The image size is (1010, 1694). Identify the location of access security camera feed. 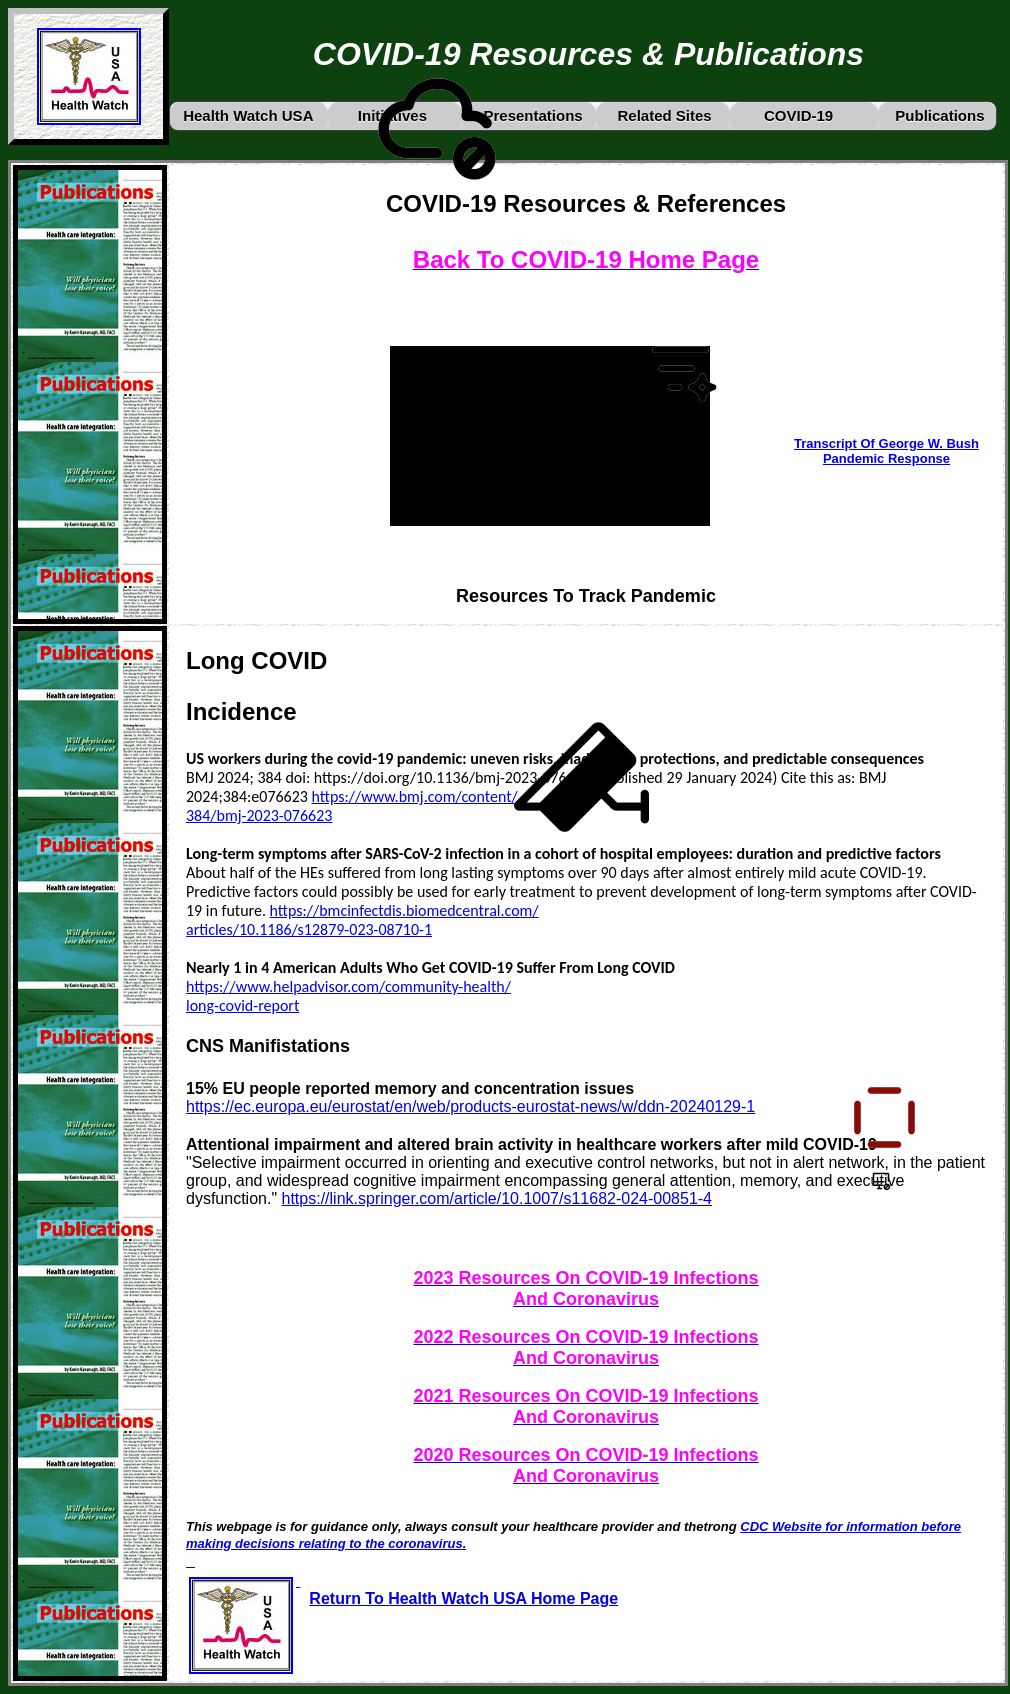
(581, 785).